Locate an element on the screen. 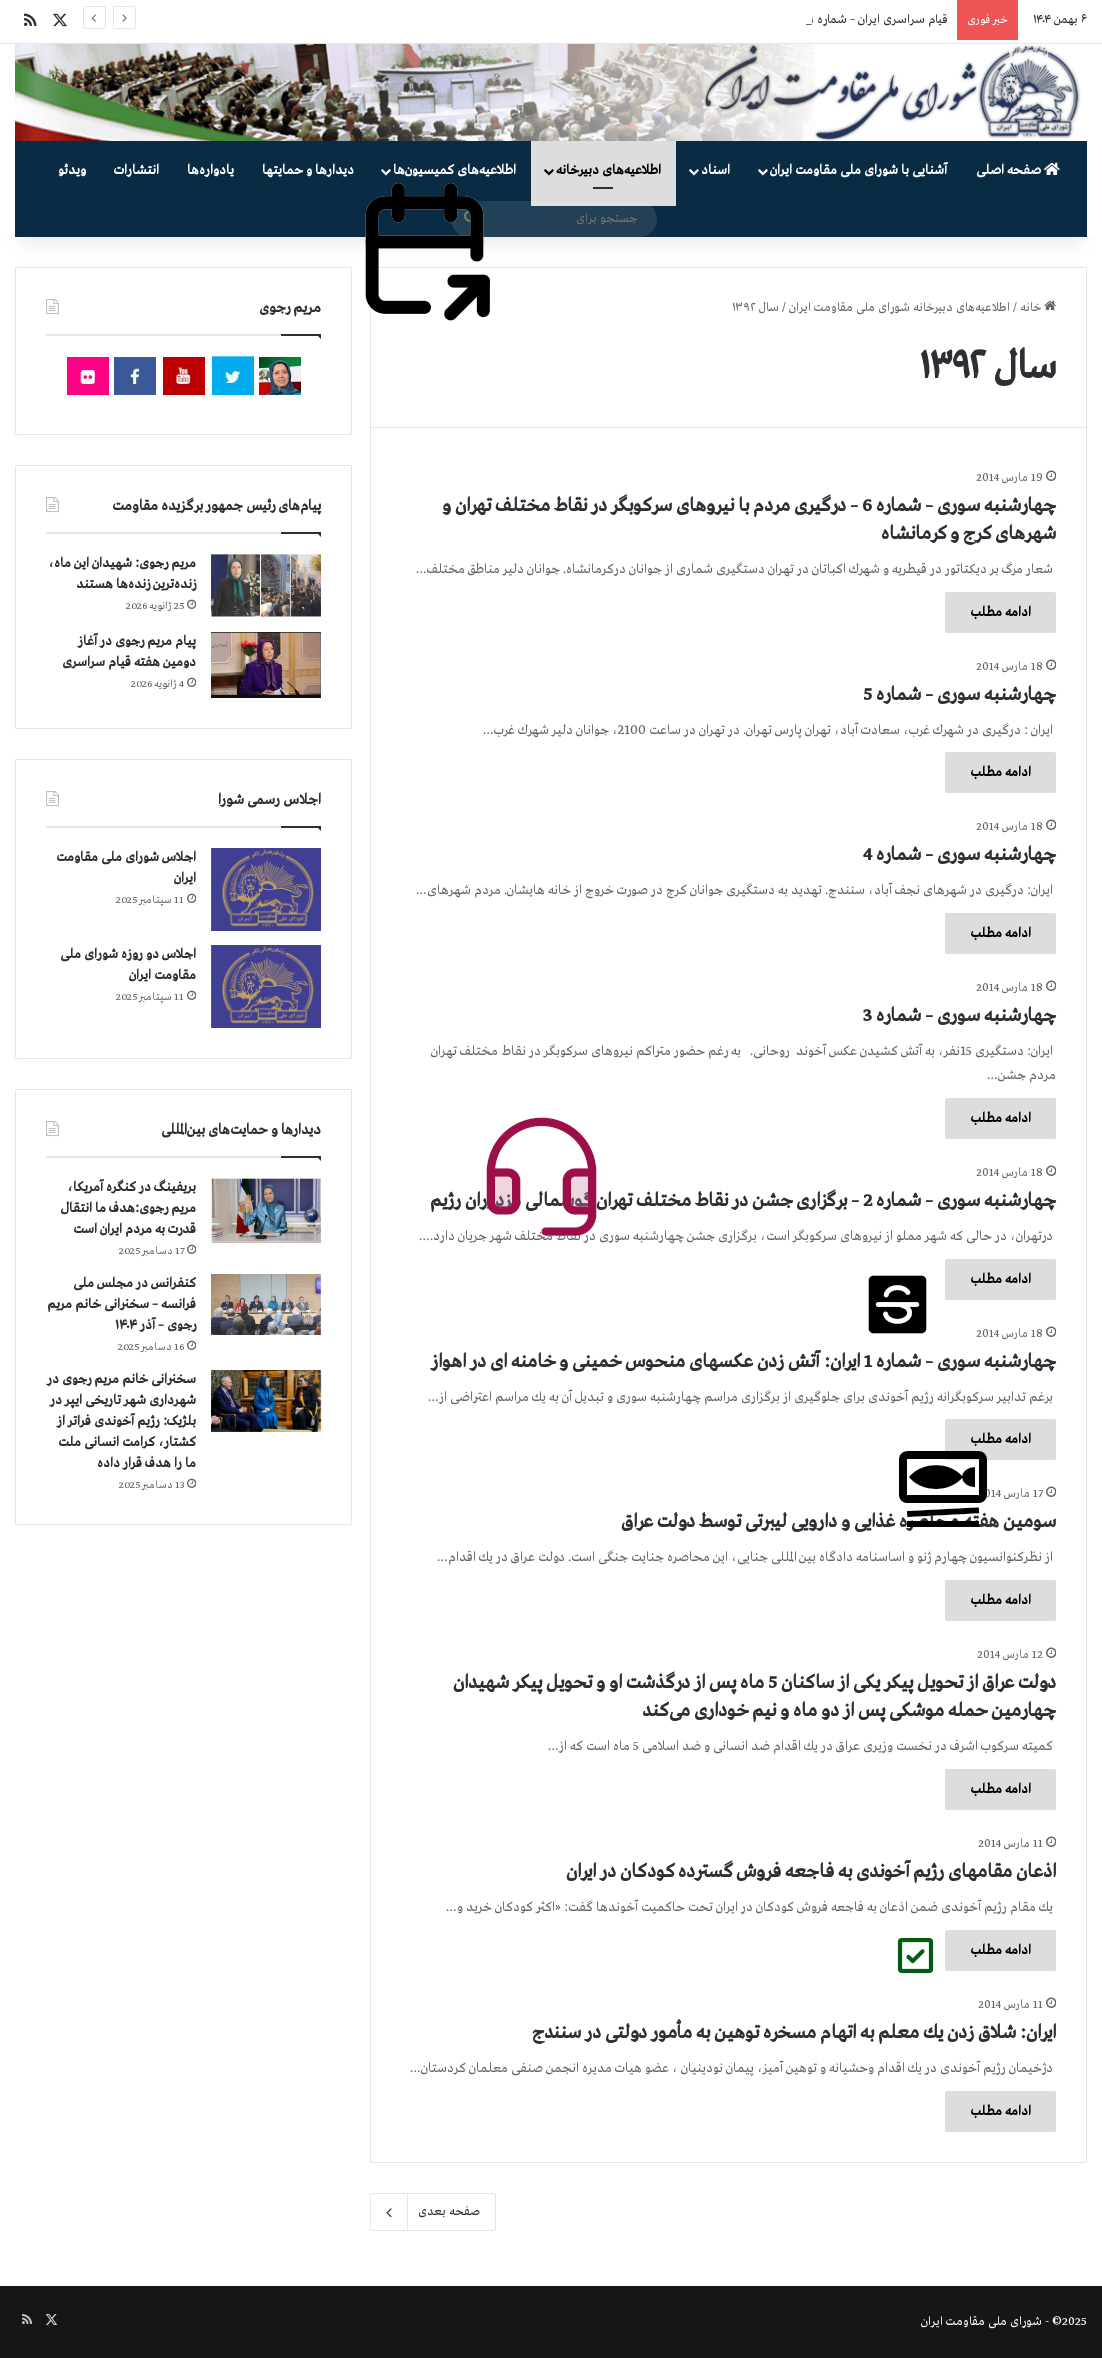  share a calendar event is located at coordinates (424, 248).